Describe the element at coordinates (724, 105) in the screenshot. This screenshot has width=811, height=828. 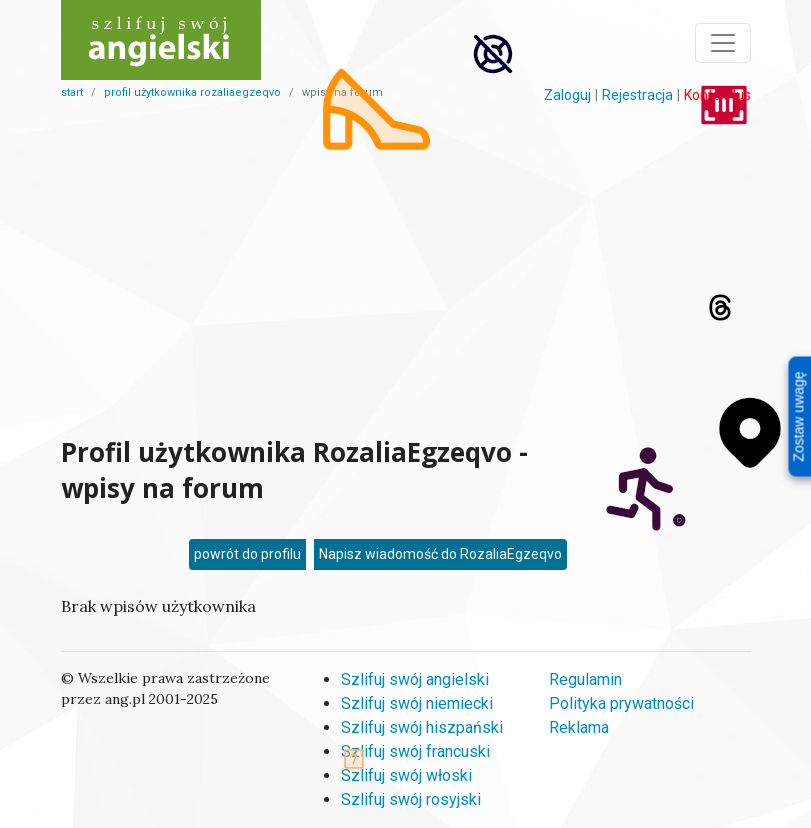
I see `scan a barcode` at that location.